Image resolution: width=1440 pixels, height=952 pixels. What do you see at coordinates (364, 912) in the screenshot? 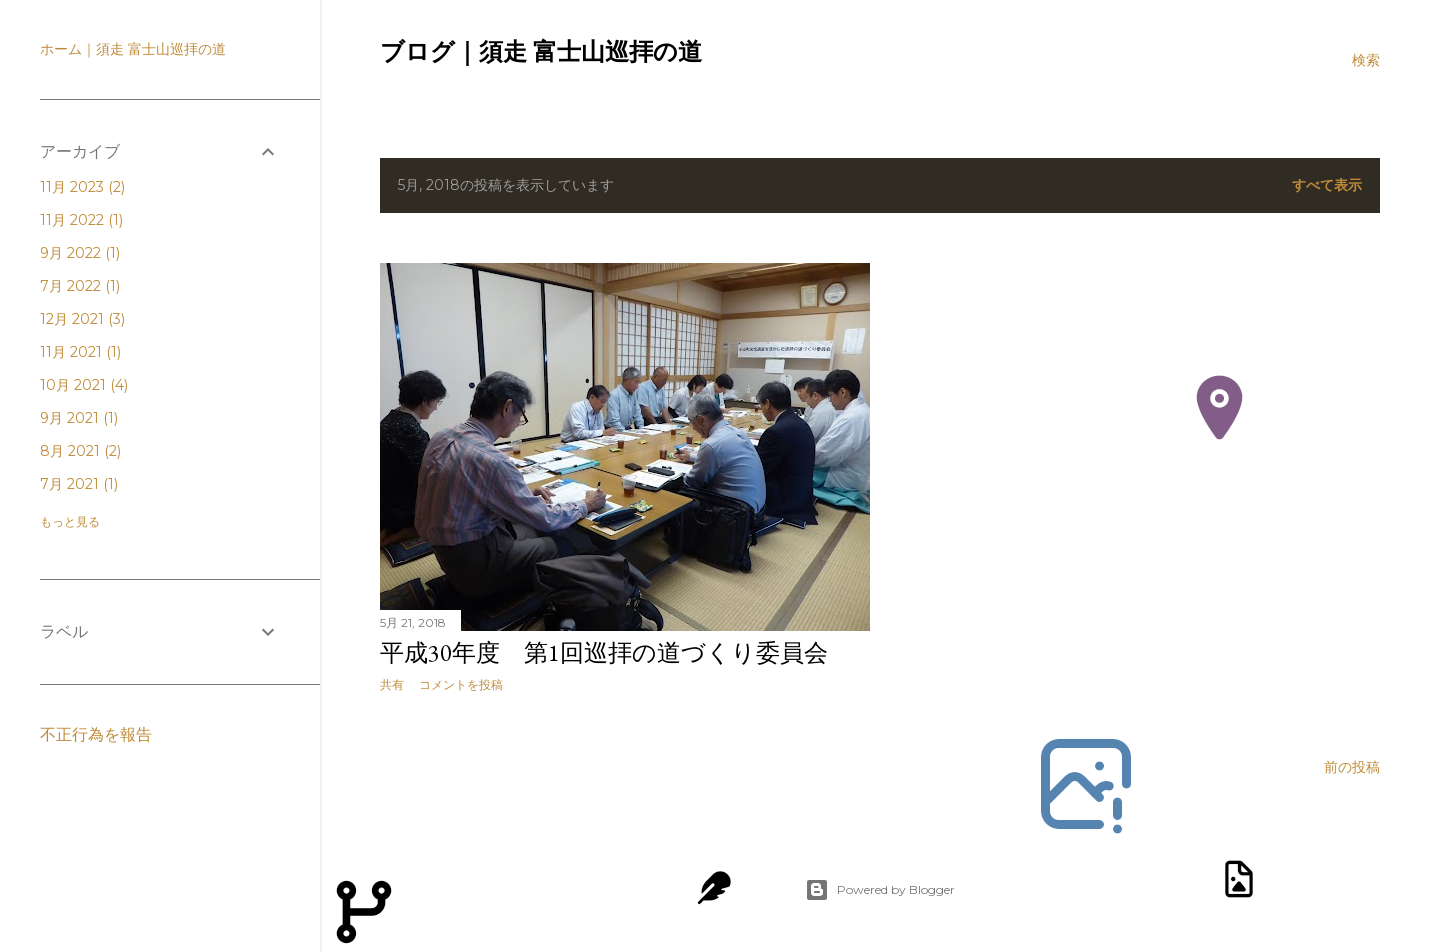
I see `view repository branches` at bounding box center [364, 912].